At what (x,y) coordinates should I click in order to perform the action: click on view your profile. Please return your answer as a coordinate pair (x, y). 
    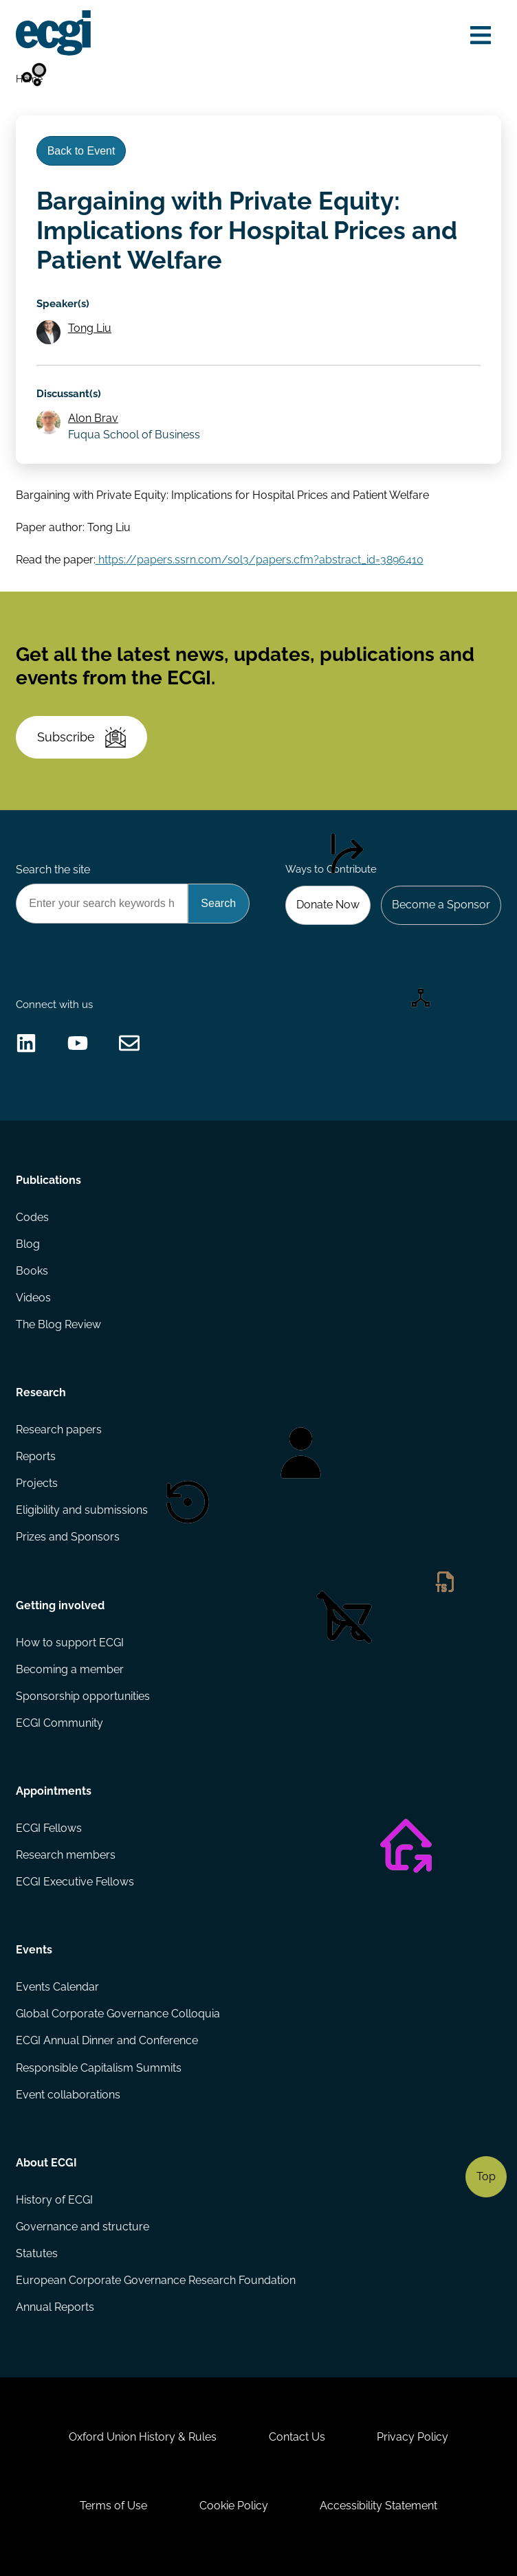
    Looking at the image, I should click on (300, 1453).